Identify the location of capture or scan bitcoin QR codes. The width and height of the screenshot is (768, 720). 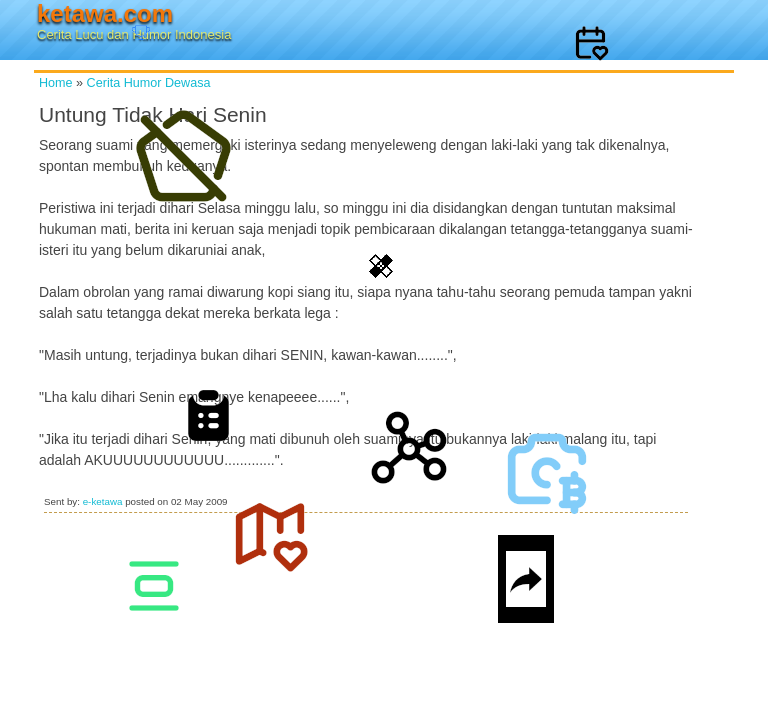
(547, 469).